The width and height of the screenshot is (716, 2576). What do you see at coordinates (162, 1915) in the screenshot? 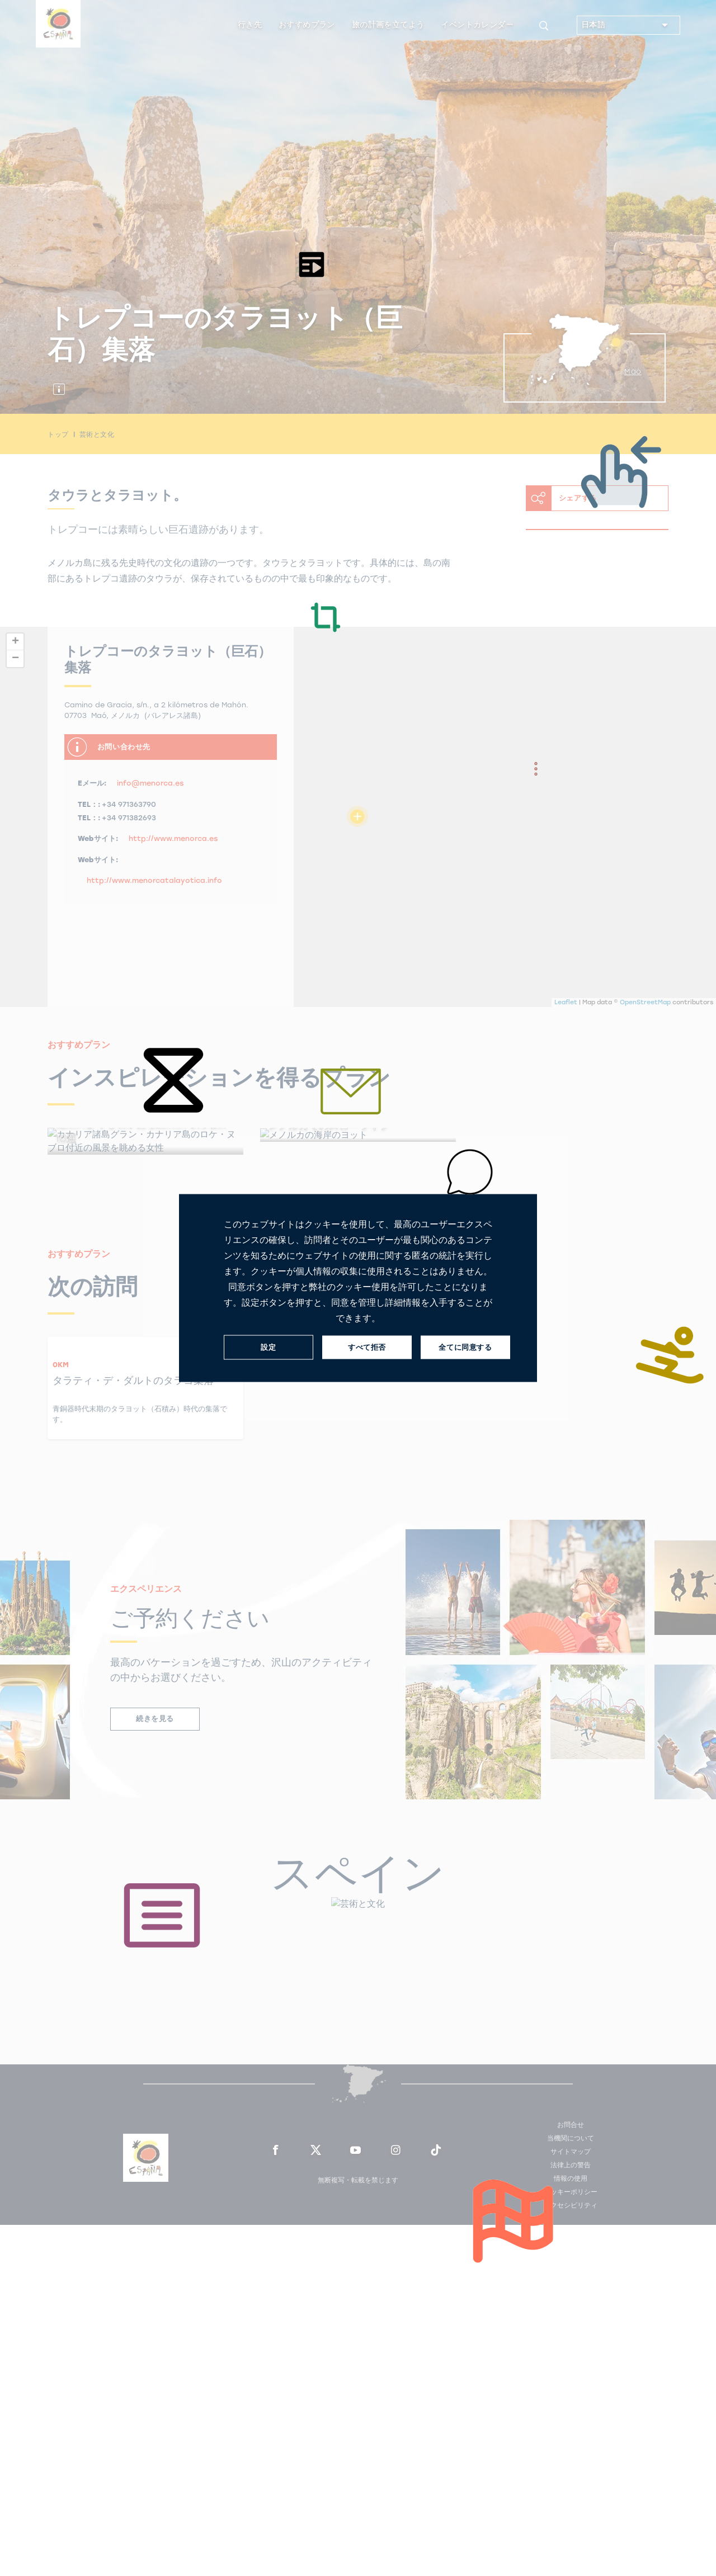
I see `view article or document` at bounding box center [162, 1915].